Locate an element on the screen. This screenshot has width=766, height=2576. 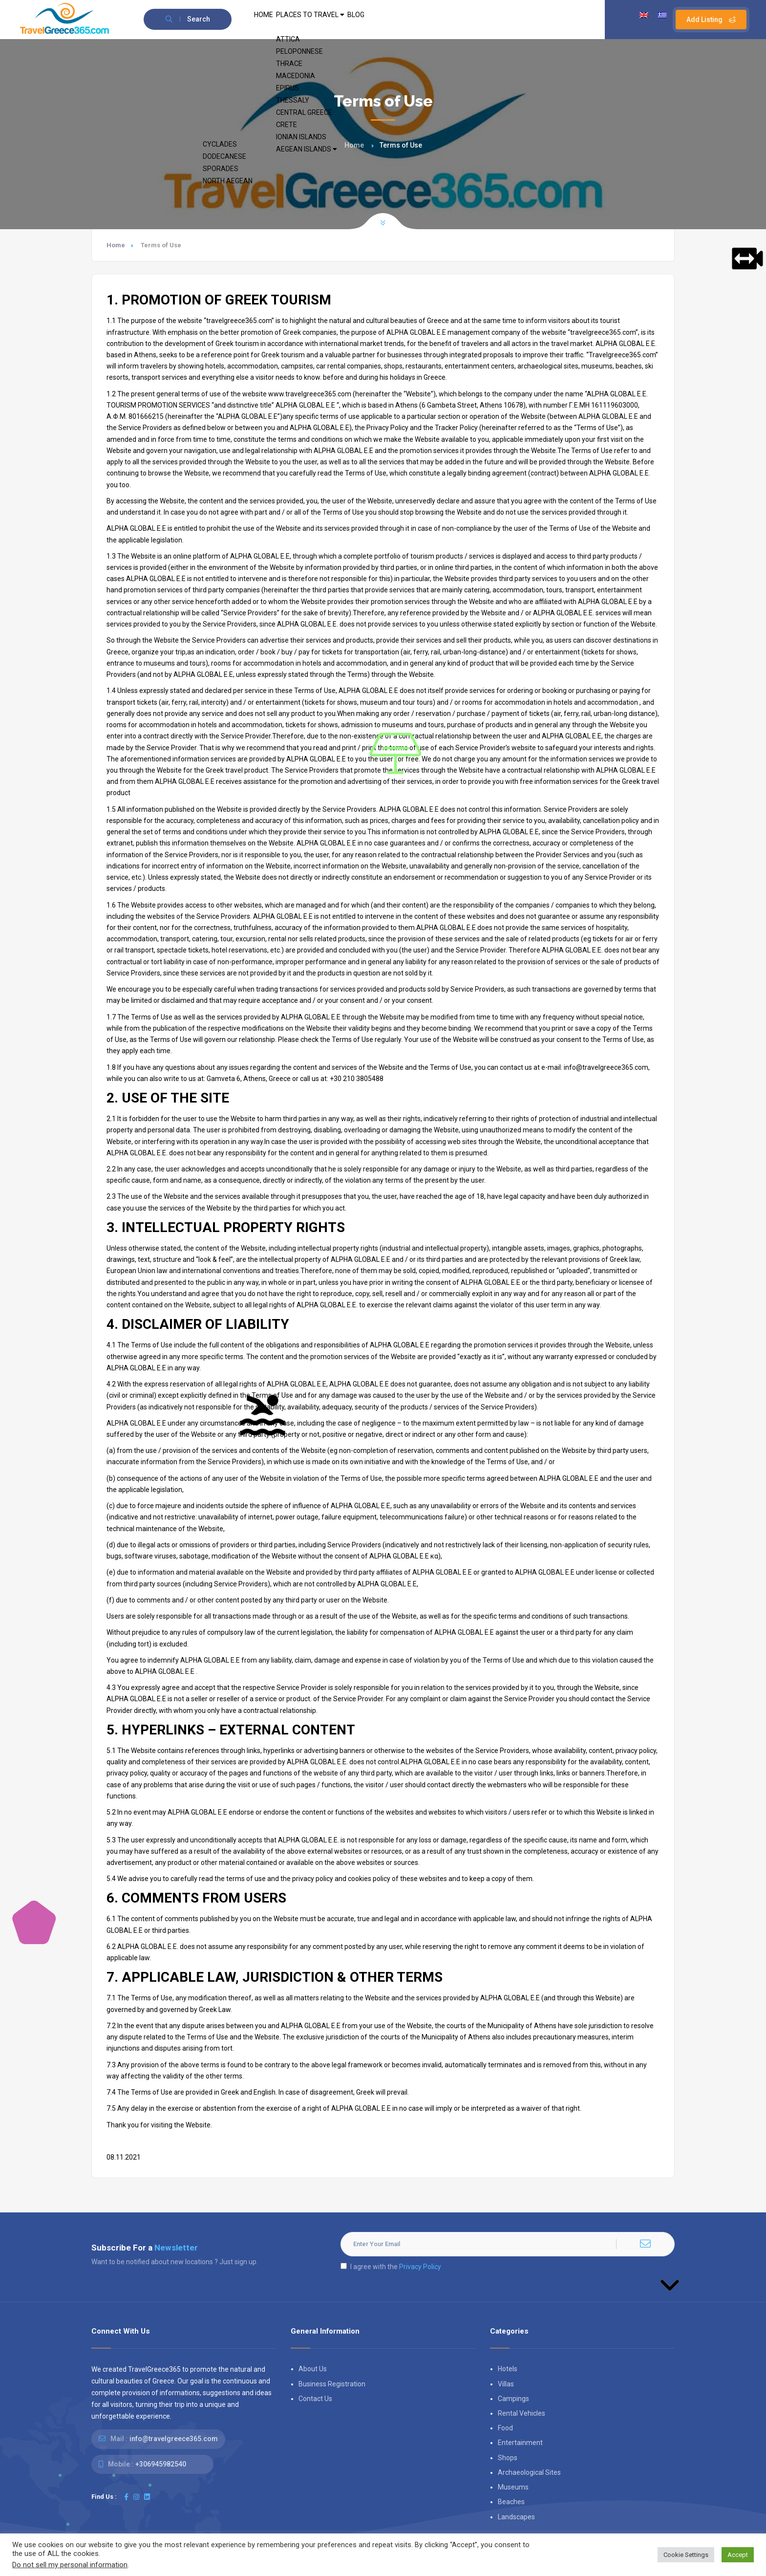
indicates a pentagon shape or geometric element is located at coordinates (34, 1922).